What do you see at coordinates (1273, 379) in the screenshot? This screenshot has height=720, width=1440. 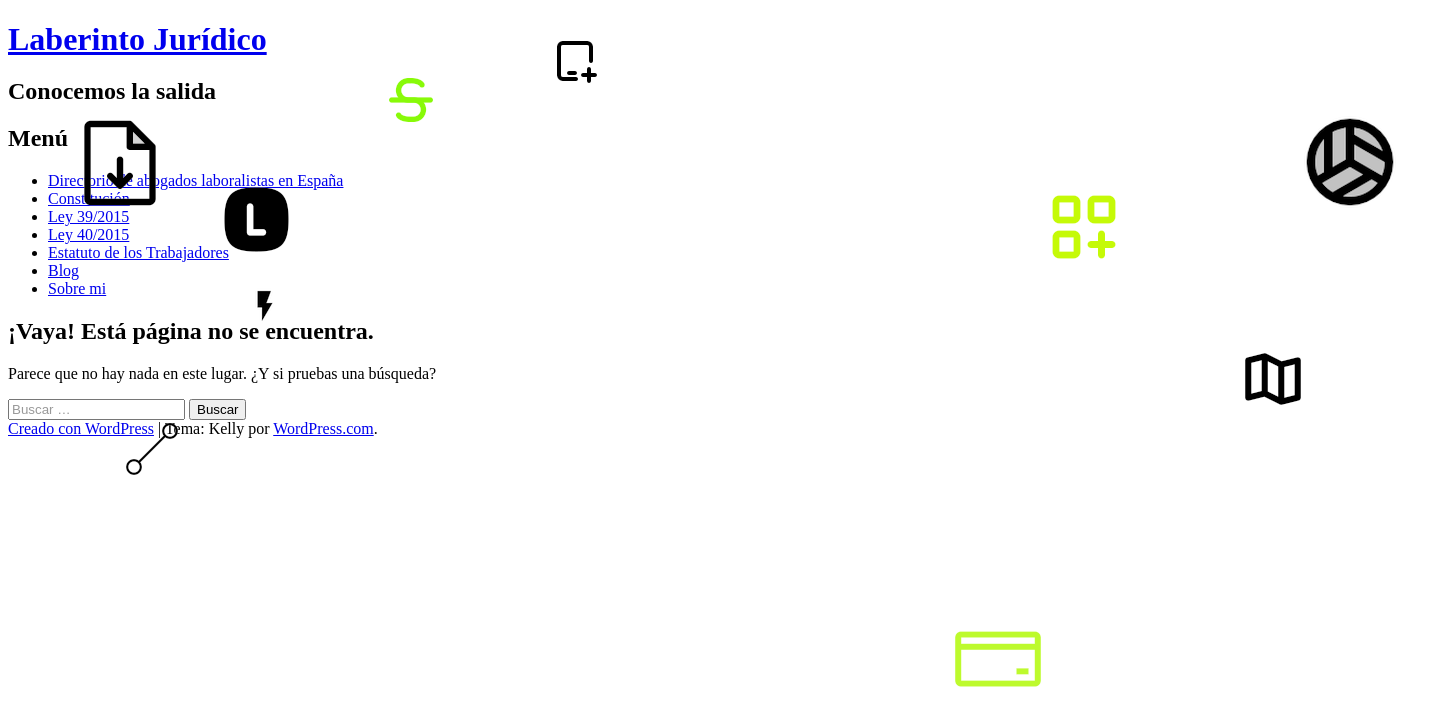 I see `view map or navigation` at bounding box center [1273, 379].